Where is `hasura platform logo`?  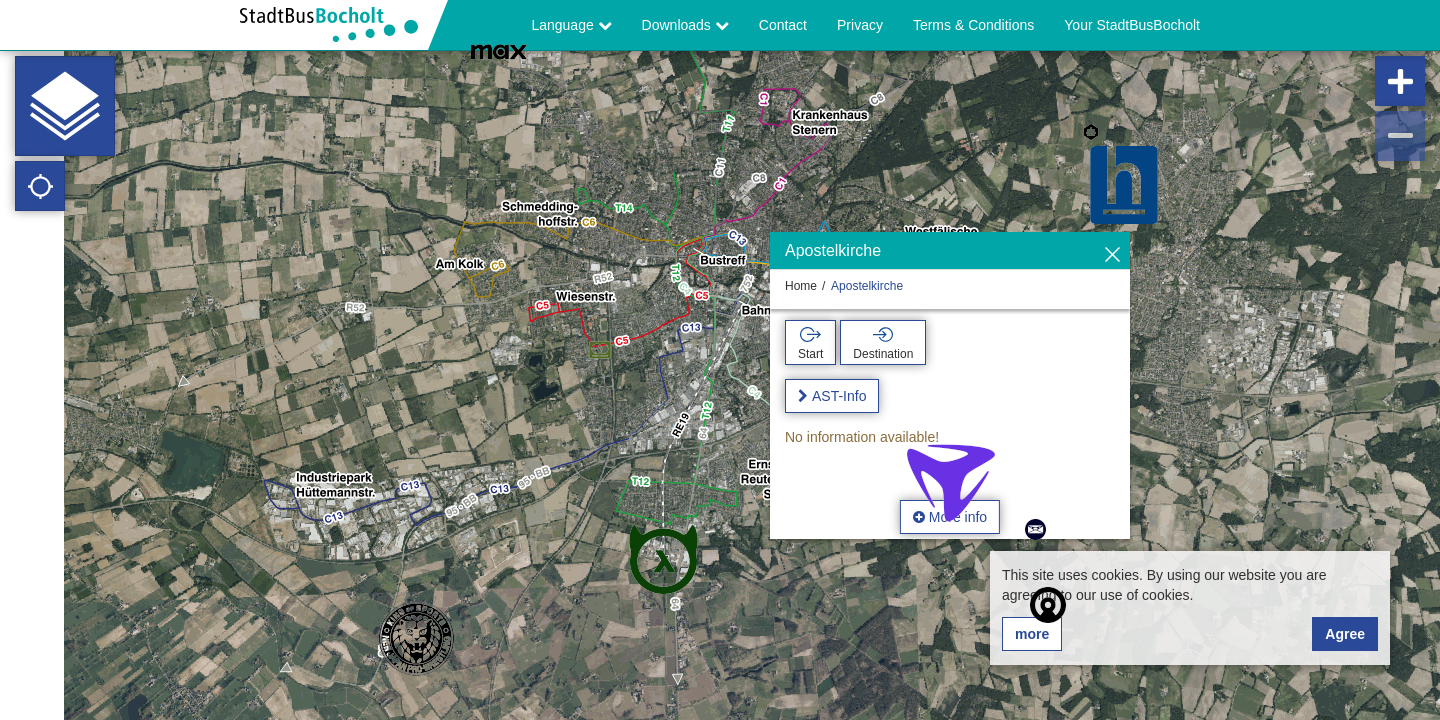
hasura platform logo is located at coordinates (663, 559).